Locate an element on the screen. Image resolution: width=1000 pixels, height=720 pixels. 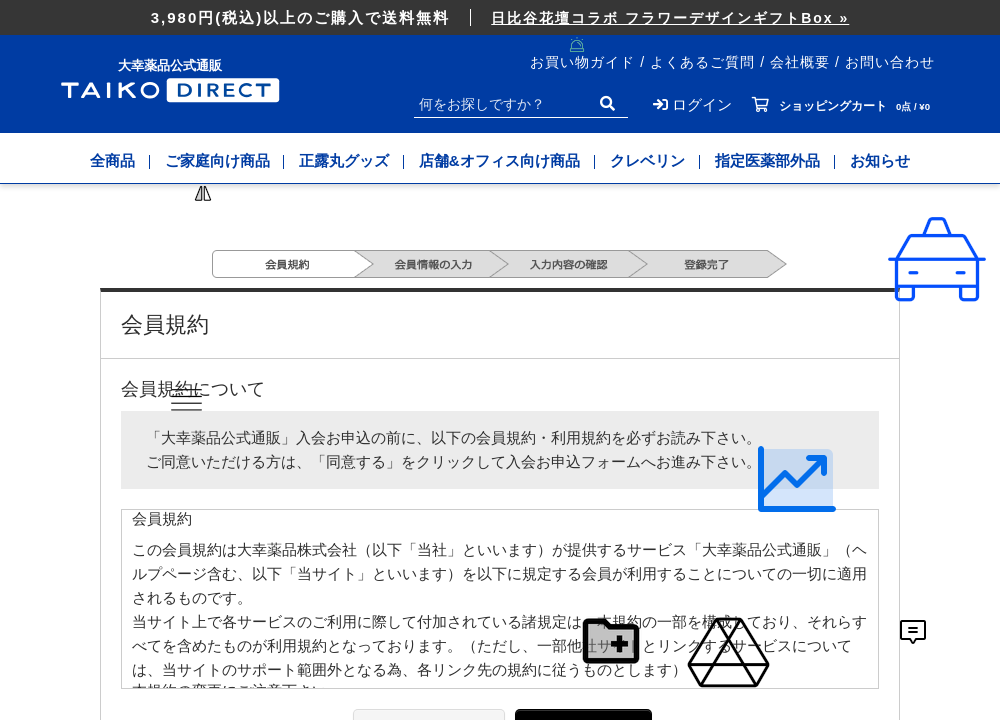
justify text alignment is located at coordinates (186, 400).